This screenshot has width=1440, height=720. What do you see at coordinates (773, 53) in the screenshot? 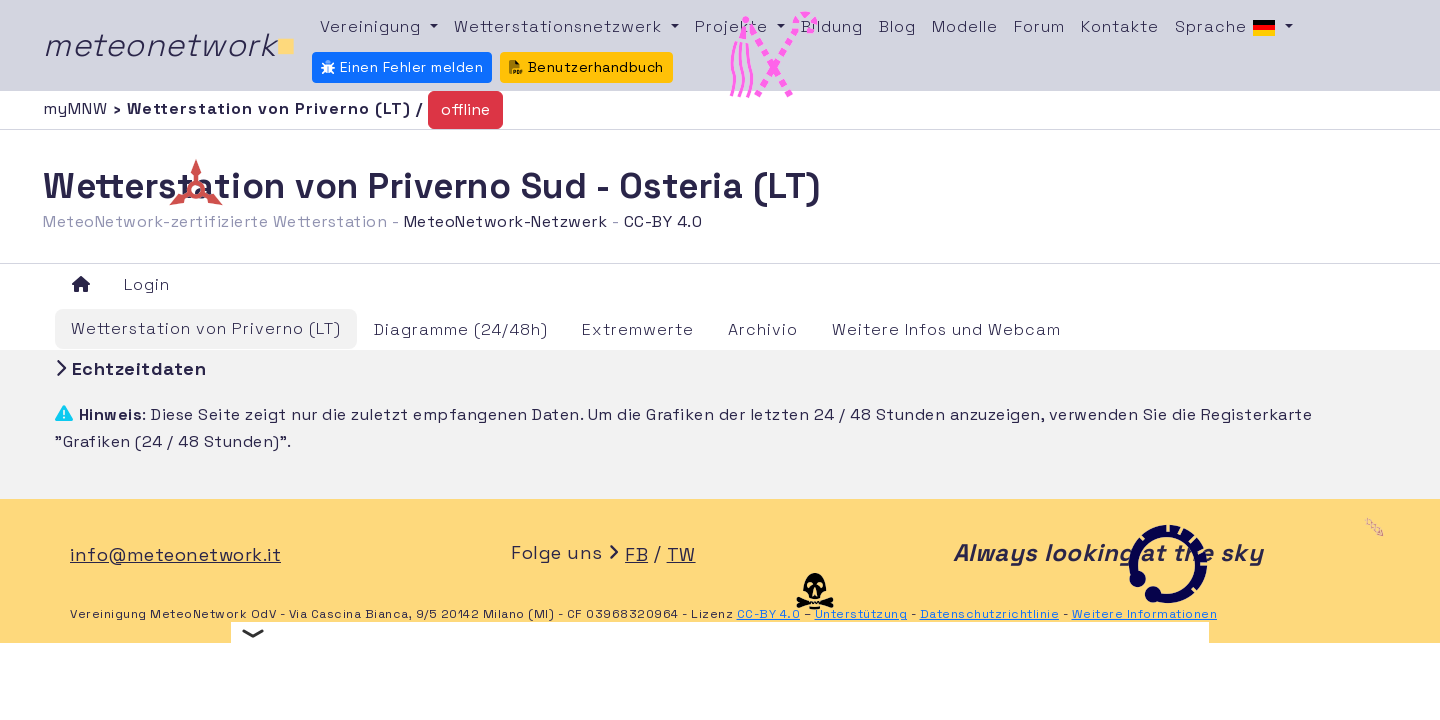
I see `ancient Egyptian royalty or pharaoh symbol` at bounding box center [773, 53].